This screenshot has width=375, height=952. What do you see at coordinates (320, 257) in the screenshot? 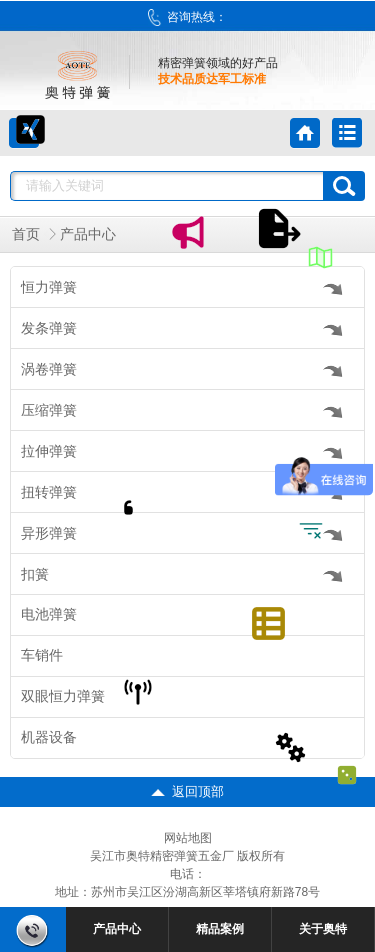
I see `view map` at bounding box center [320, 257].